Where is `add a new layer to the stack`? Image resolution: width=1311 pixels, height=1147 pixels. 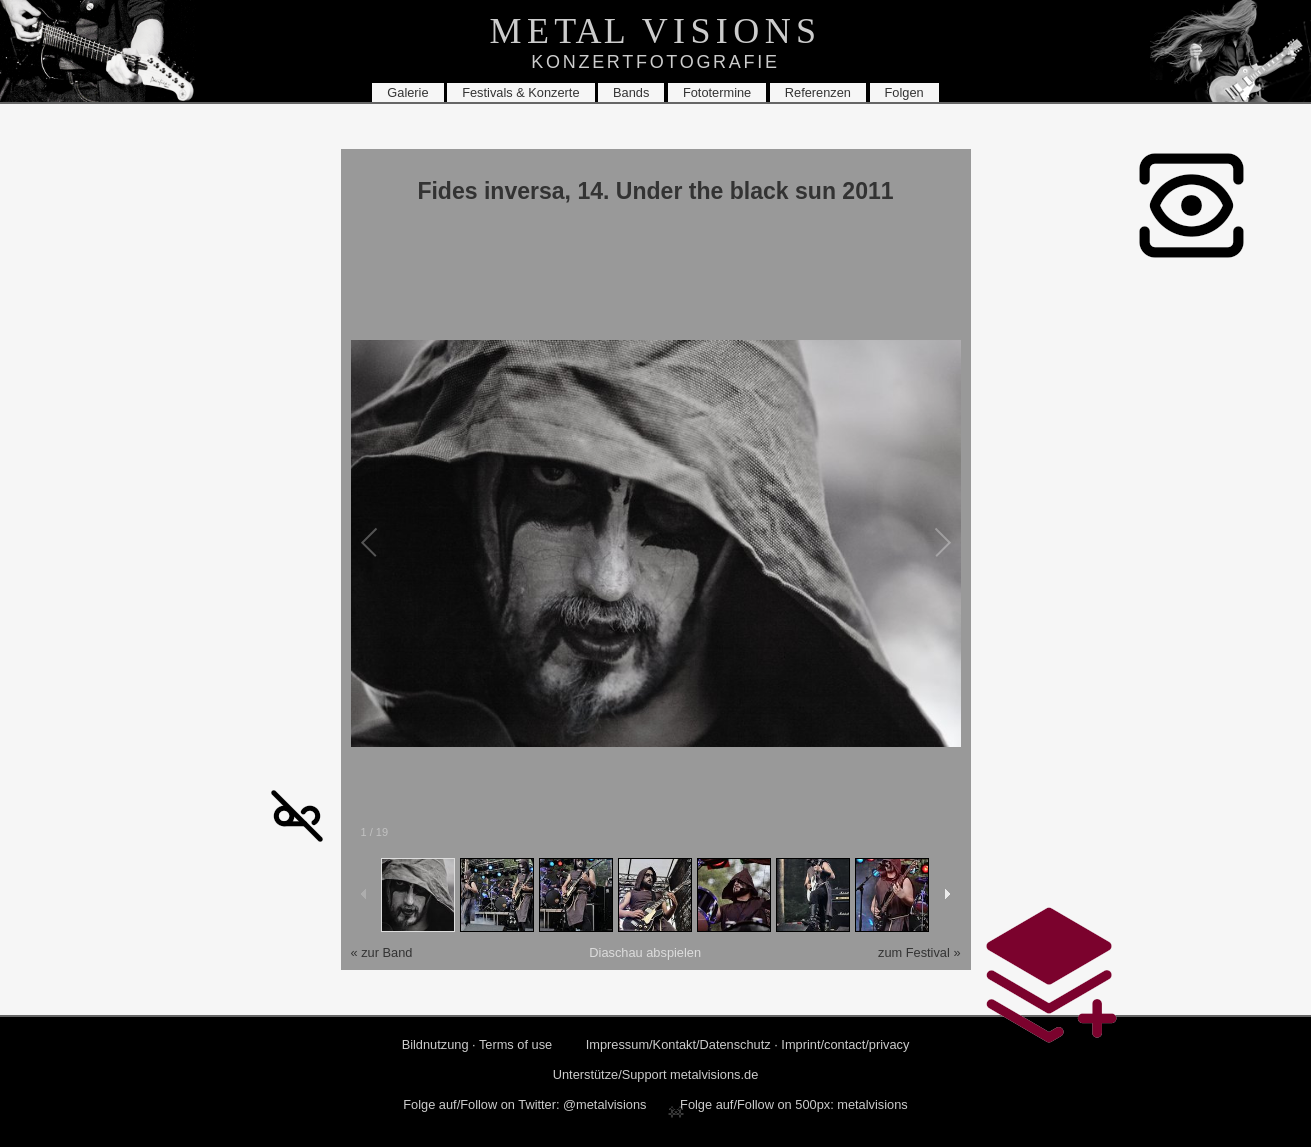 add a new layer to the stack is located at coordinates (1049, 975).